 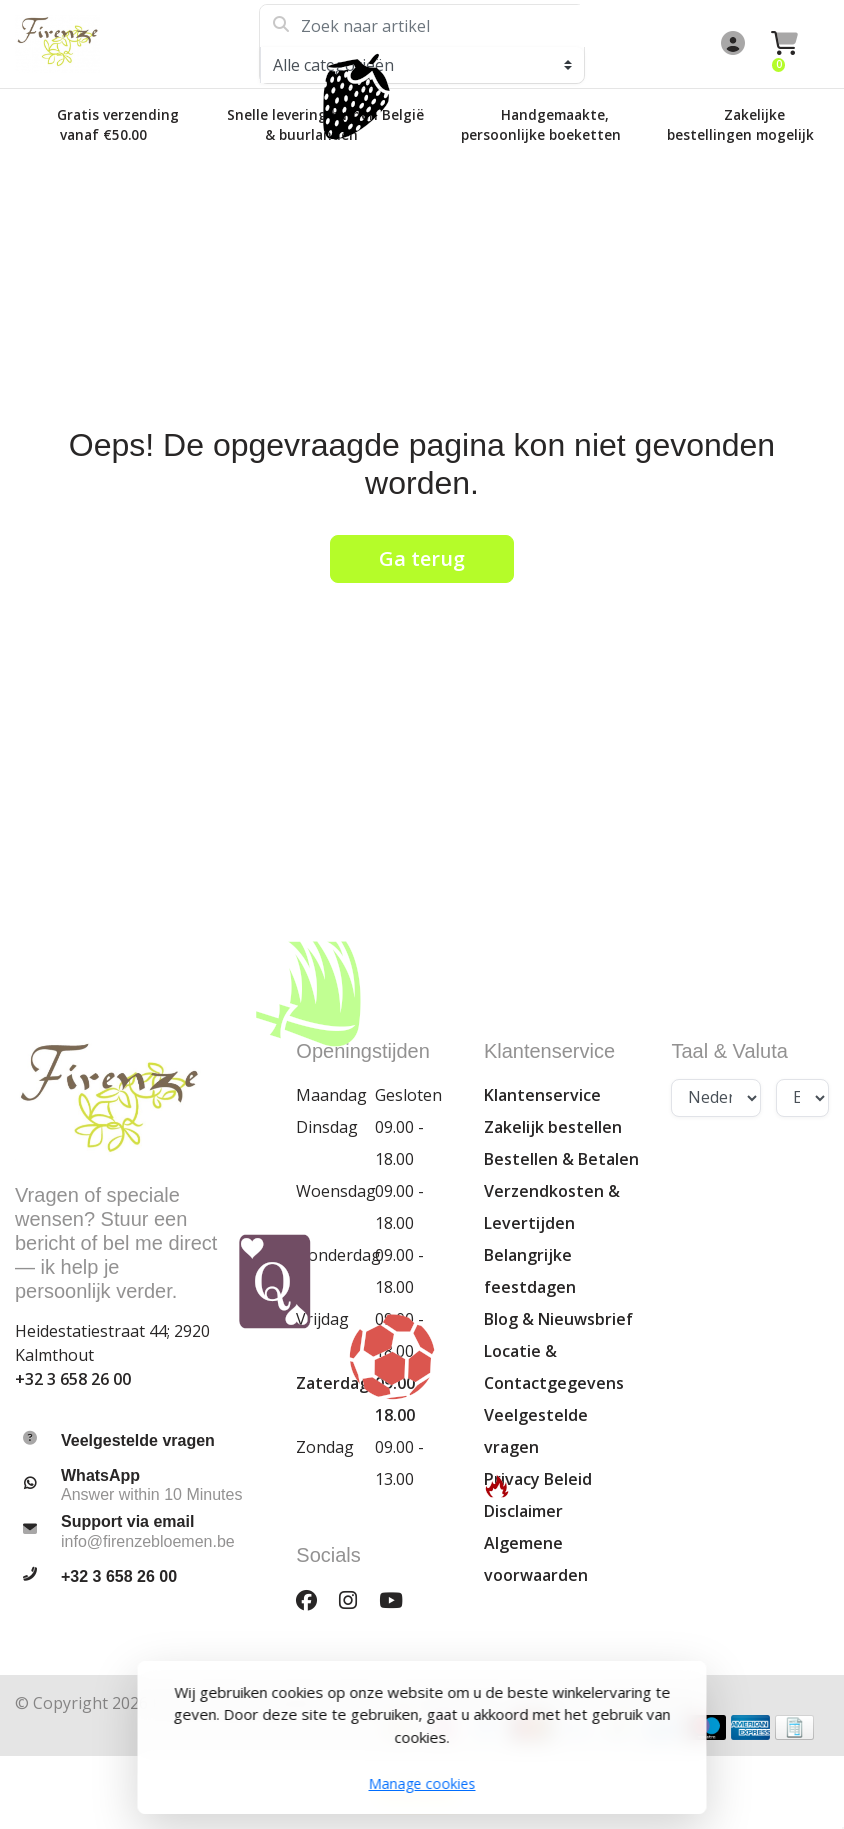 What do you see at coordinates (274, 1281) in the screenshot?
I see `queen of hearts playing card` at bounding box center [274, 1281].